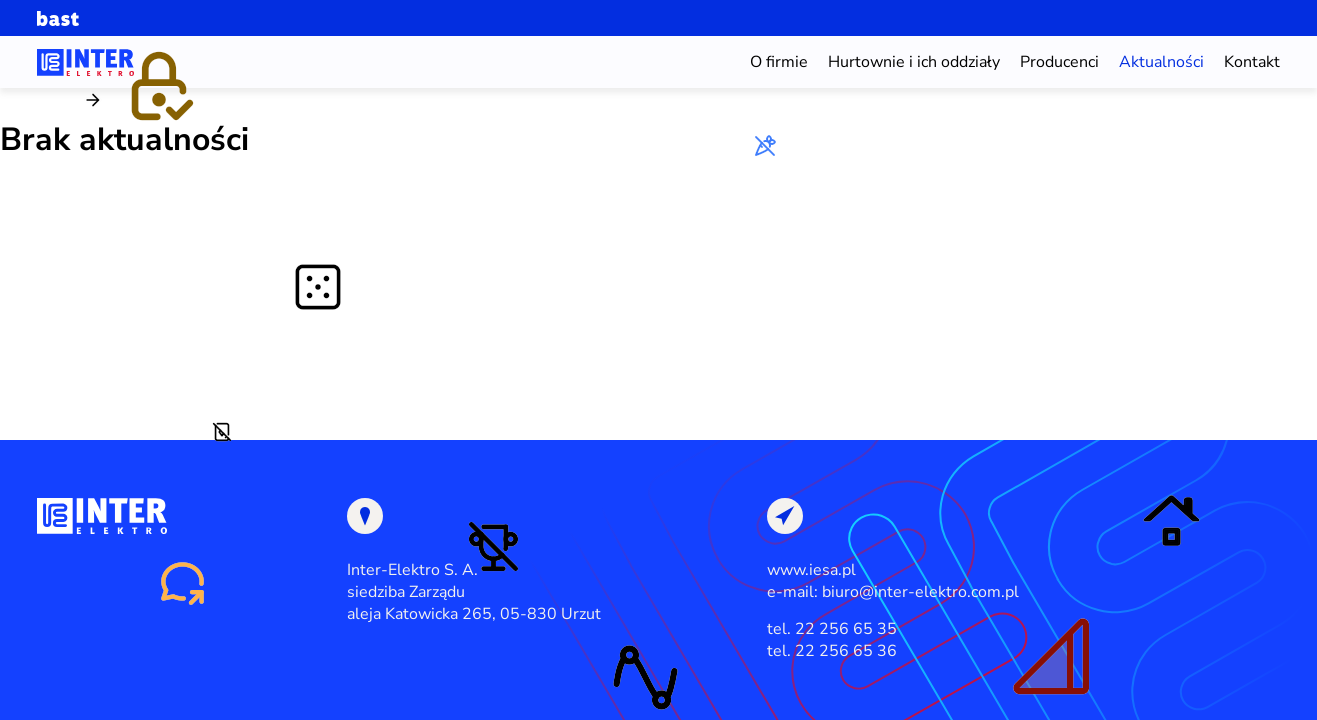 This screenshot has width=1317, height=720. I want to click on navigate to the next page or step, so click(93, 100).